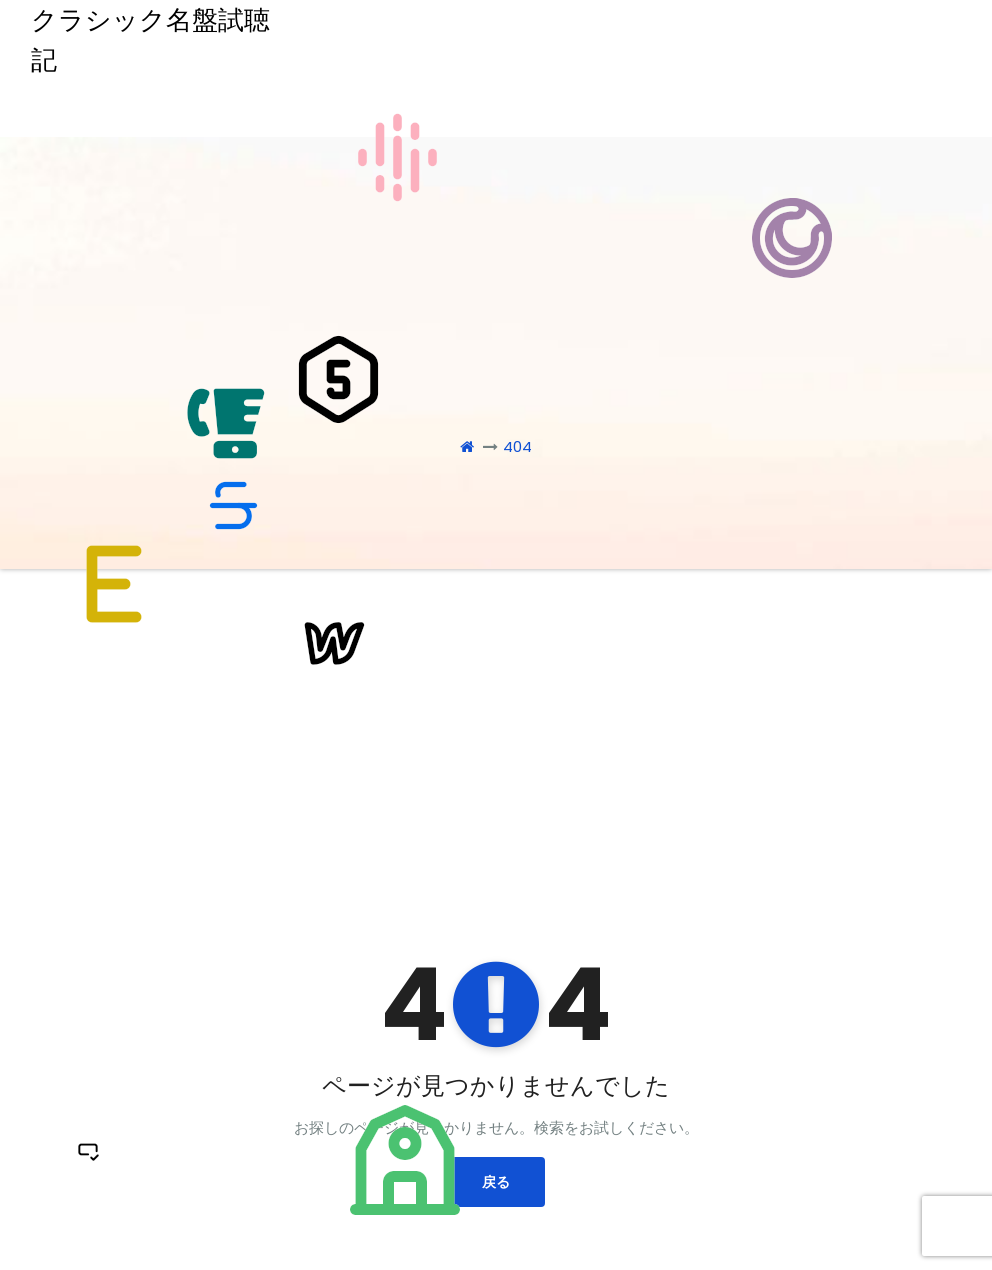 The height and width of the screenshot is (1270, 992). I want to click on open Google Podcasts, so click(397, 157).